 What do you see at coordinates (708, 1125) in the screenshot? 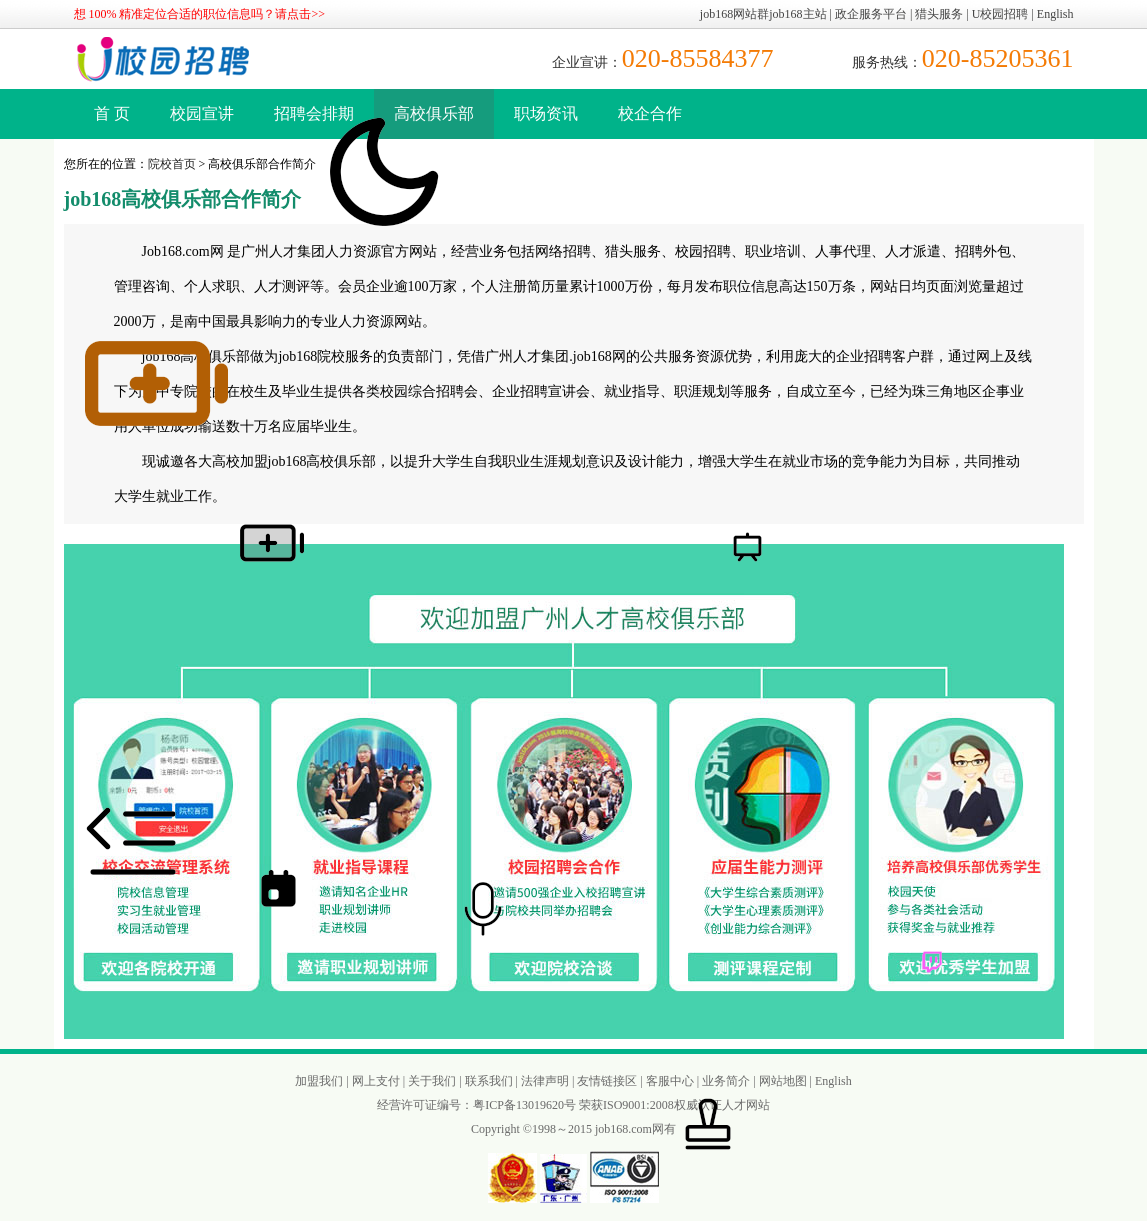
I see `apply a stamp or seal to a document` at bounding box center [708, 1125].